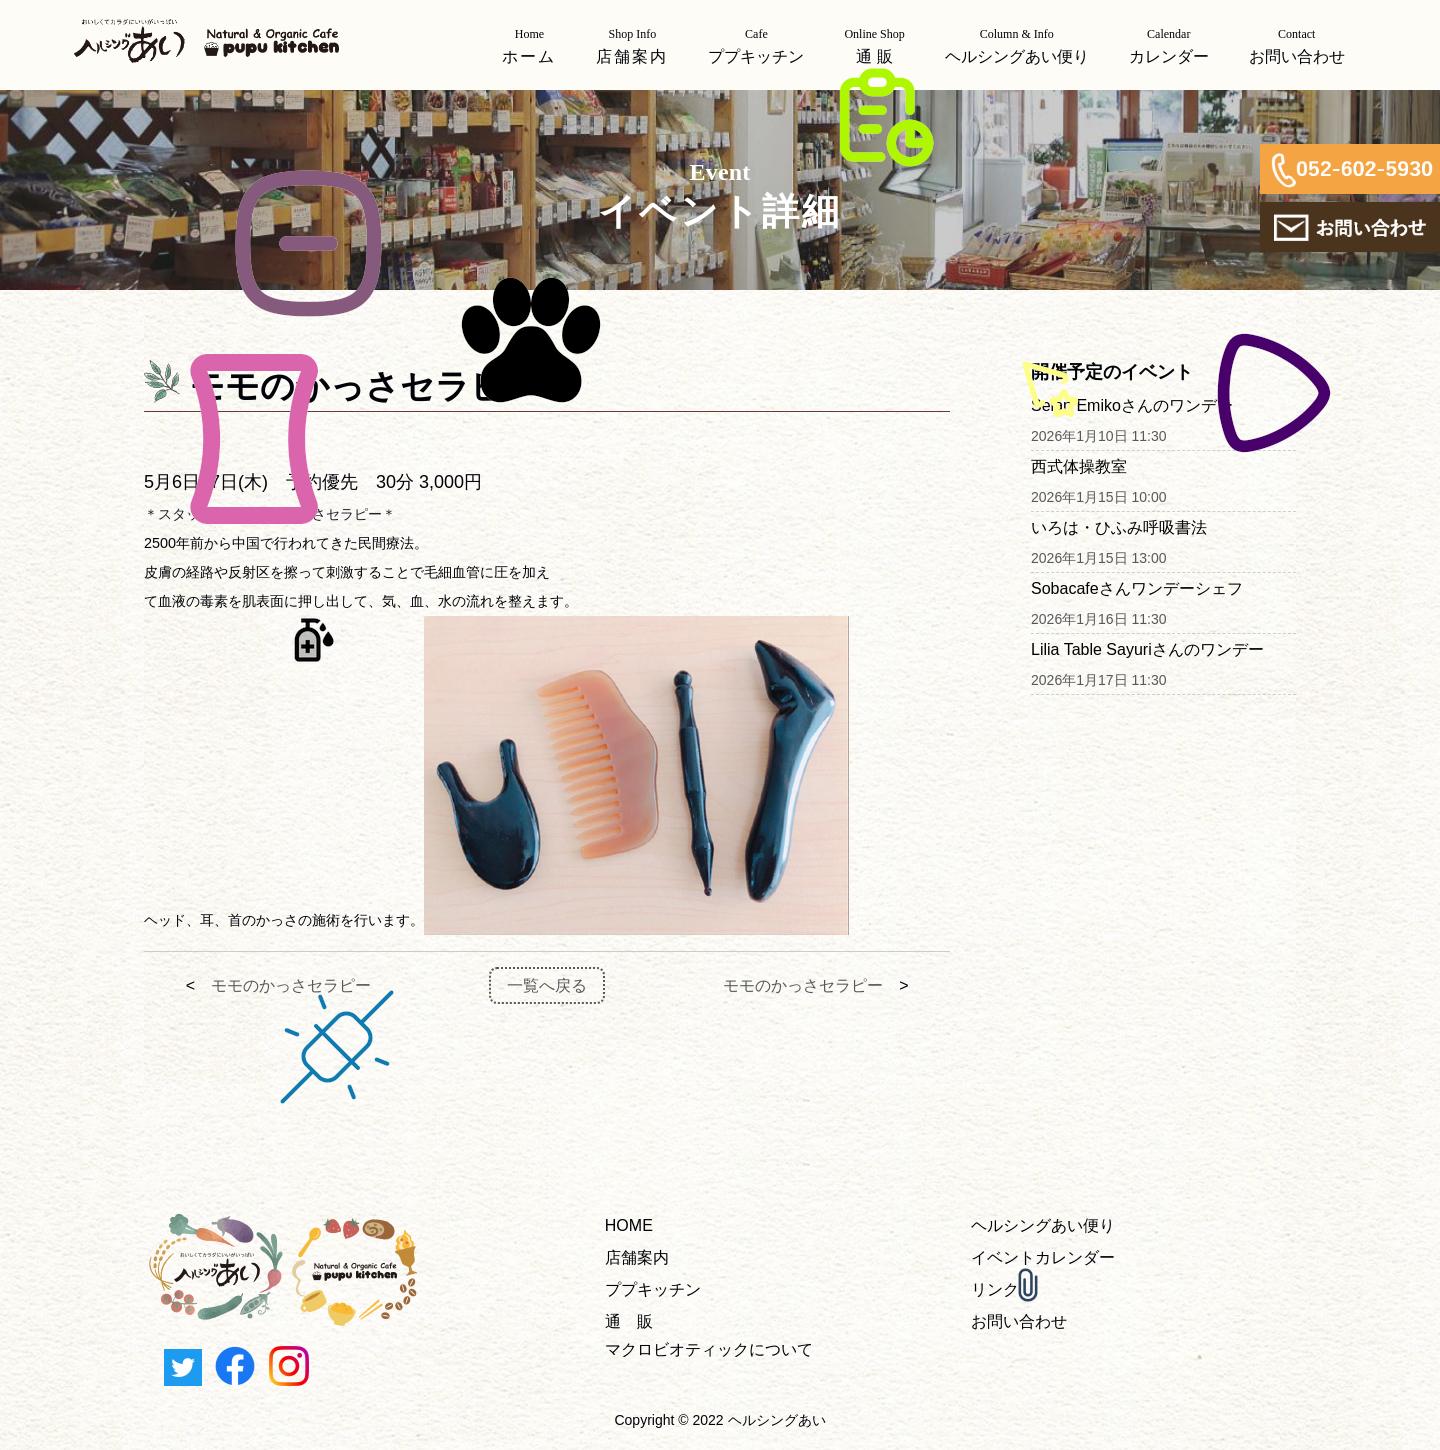  What do you see at coordinates (1028, 1285) in the screenshot?
I see `attach a file to your message` at bounding box center [1028, 1285].